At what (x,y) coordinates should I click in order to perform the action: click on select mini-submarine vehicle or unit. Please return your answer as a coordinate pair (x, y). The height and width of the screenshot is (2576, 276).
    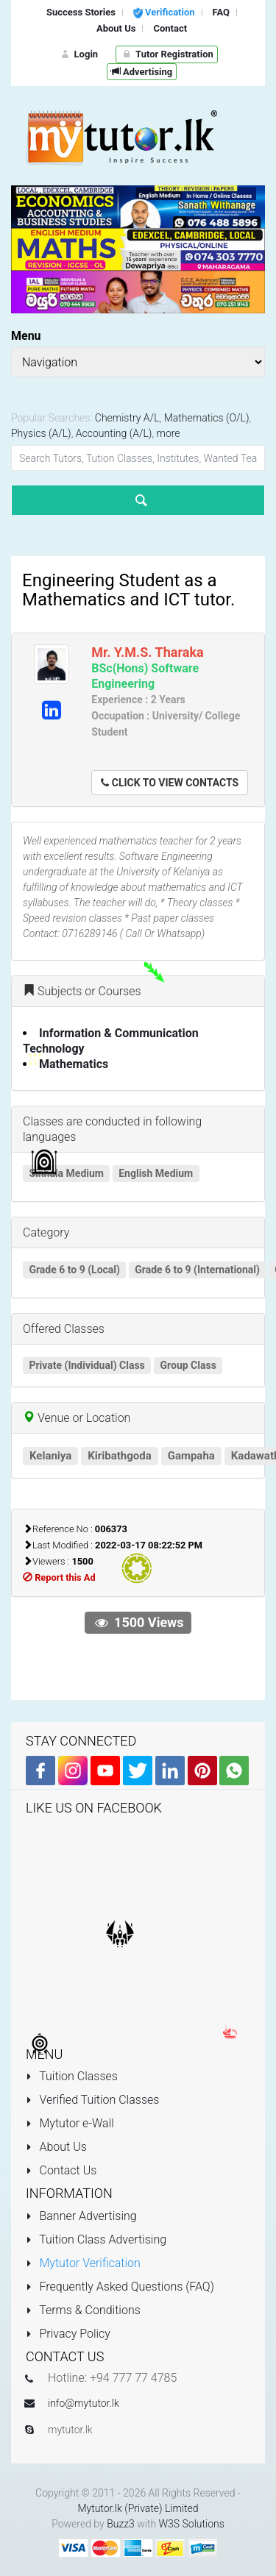
    Looking at the image, I should click on (230, 2032).